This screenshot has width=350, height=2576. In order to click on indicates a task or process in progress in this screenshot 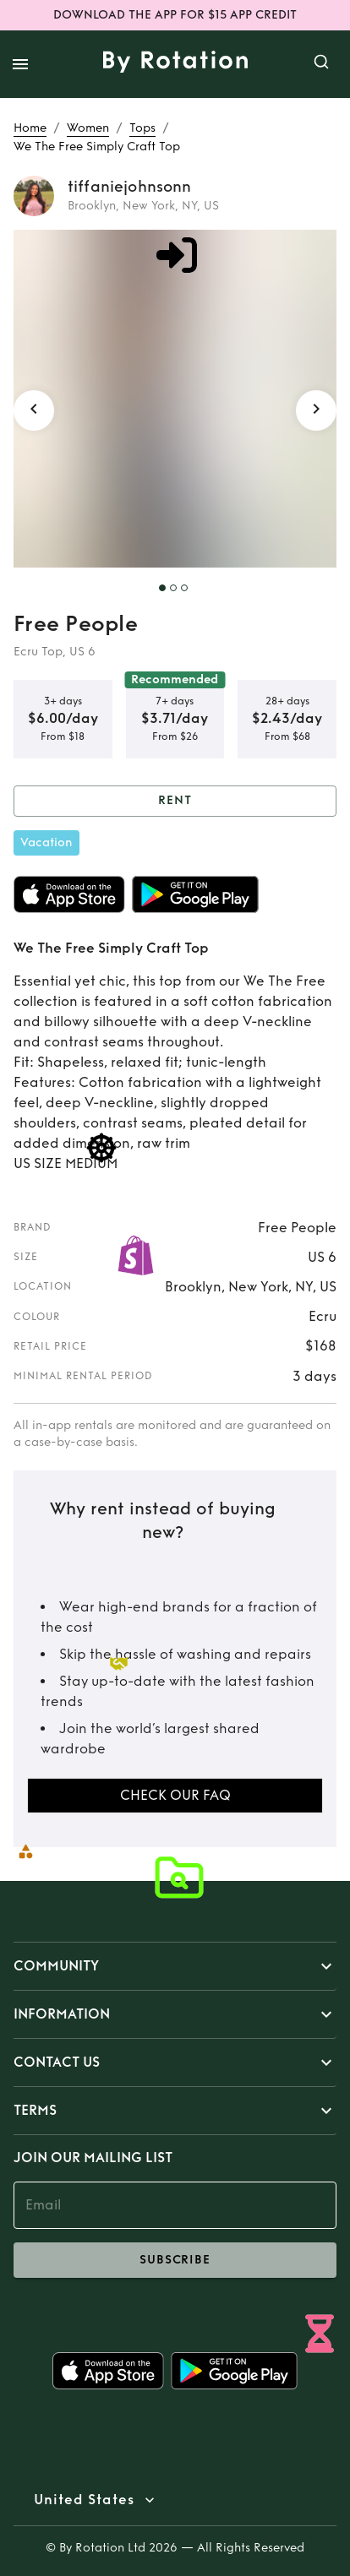, I will do `click(320, 2334)`.